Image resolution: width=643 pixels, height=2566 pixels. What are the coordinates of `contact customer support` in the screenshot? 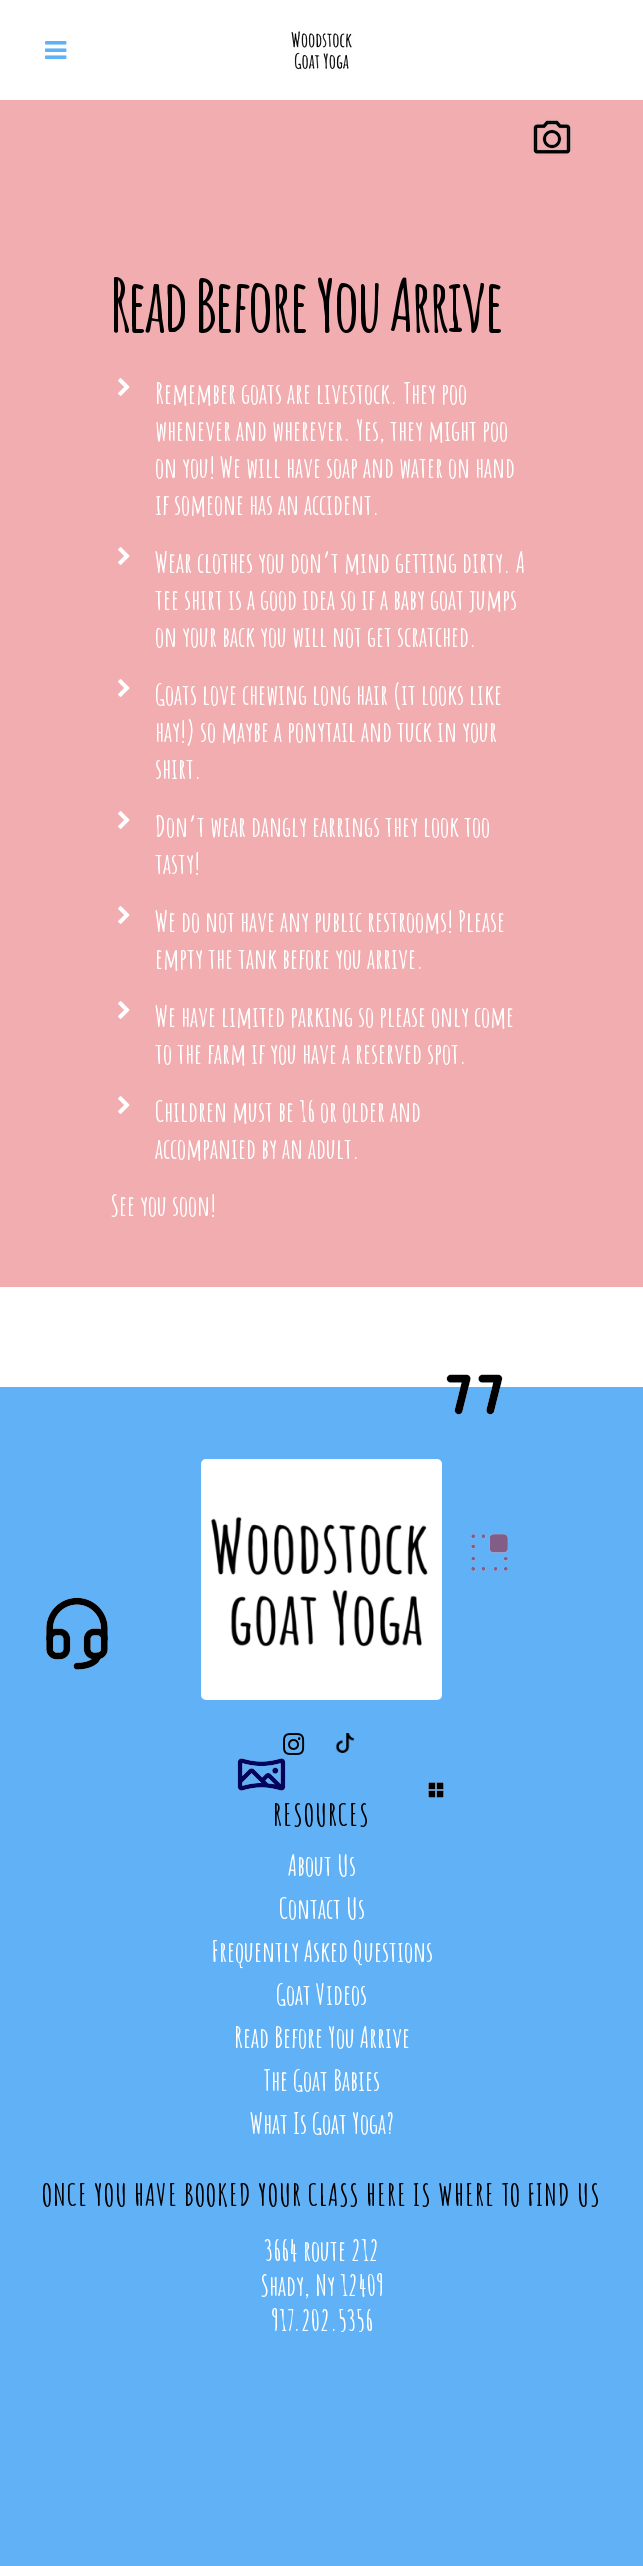 It's located at (77, 1632).